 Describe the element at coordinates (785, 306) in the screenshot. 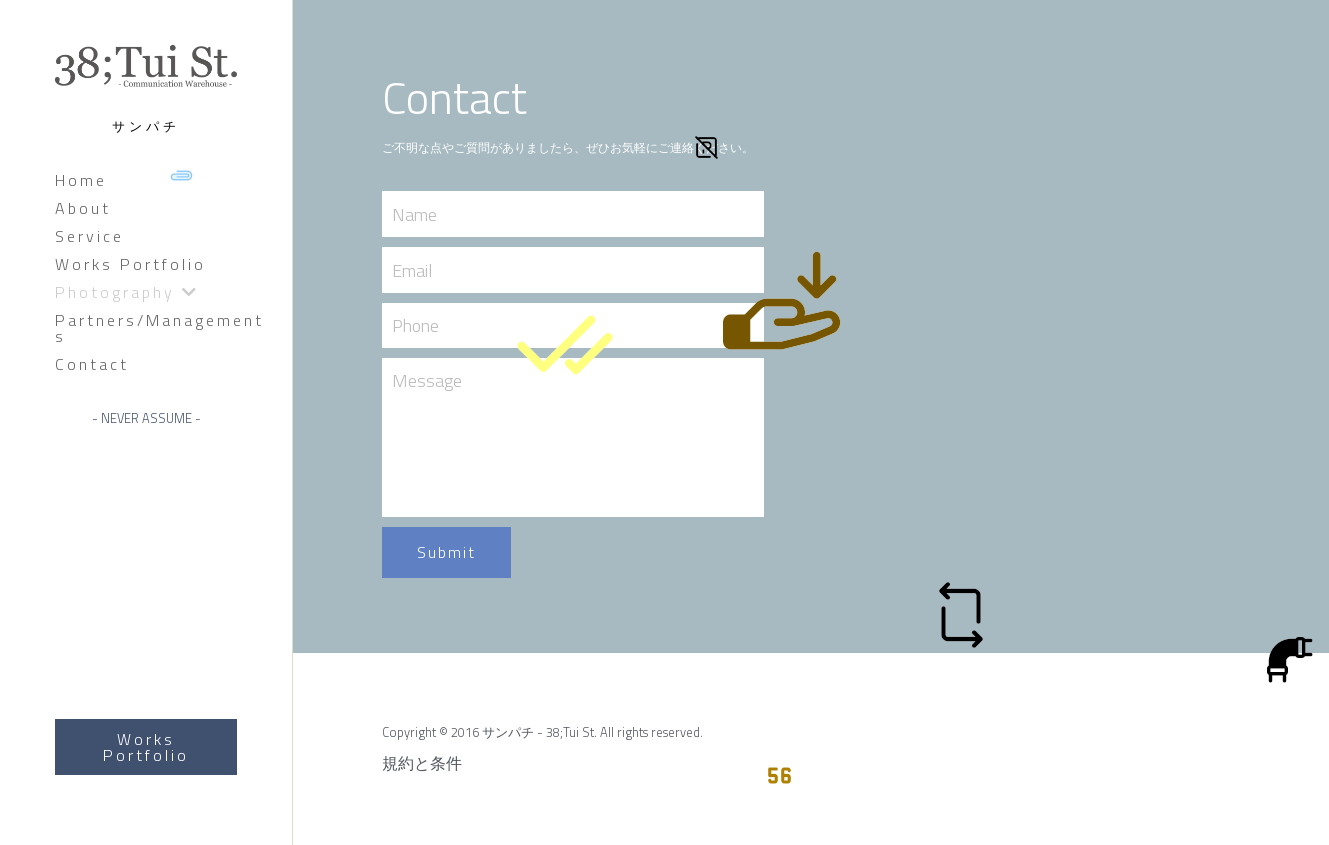

I see `receive or accept an incoming item` at that location.